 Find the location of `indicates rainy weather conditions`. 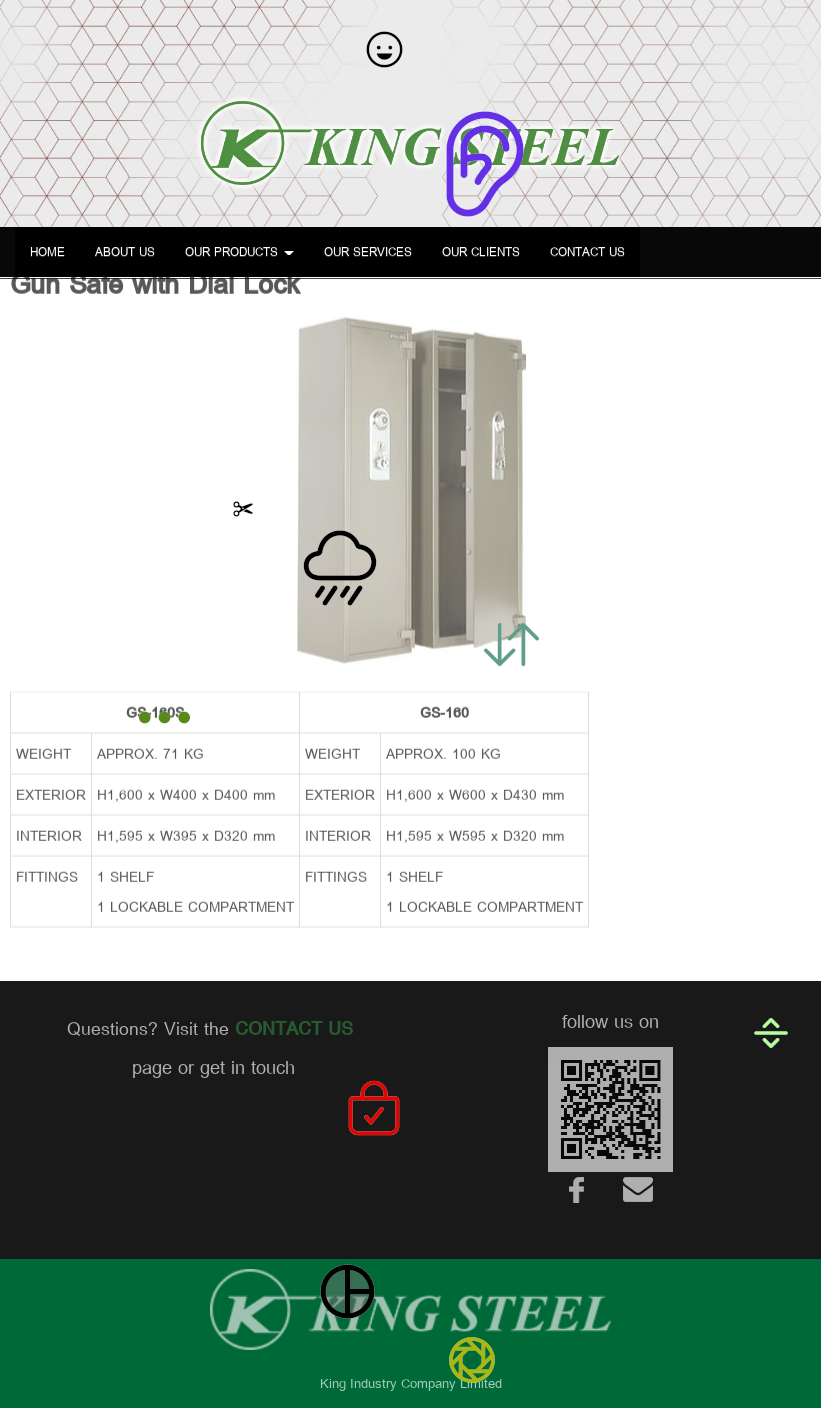

indicates rainy weather conditions is located at coordinates (340, 568).